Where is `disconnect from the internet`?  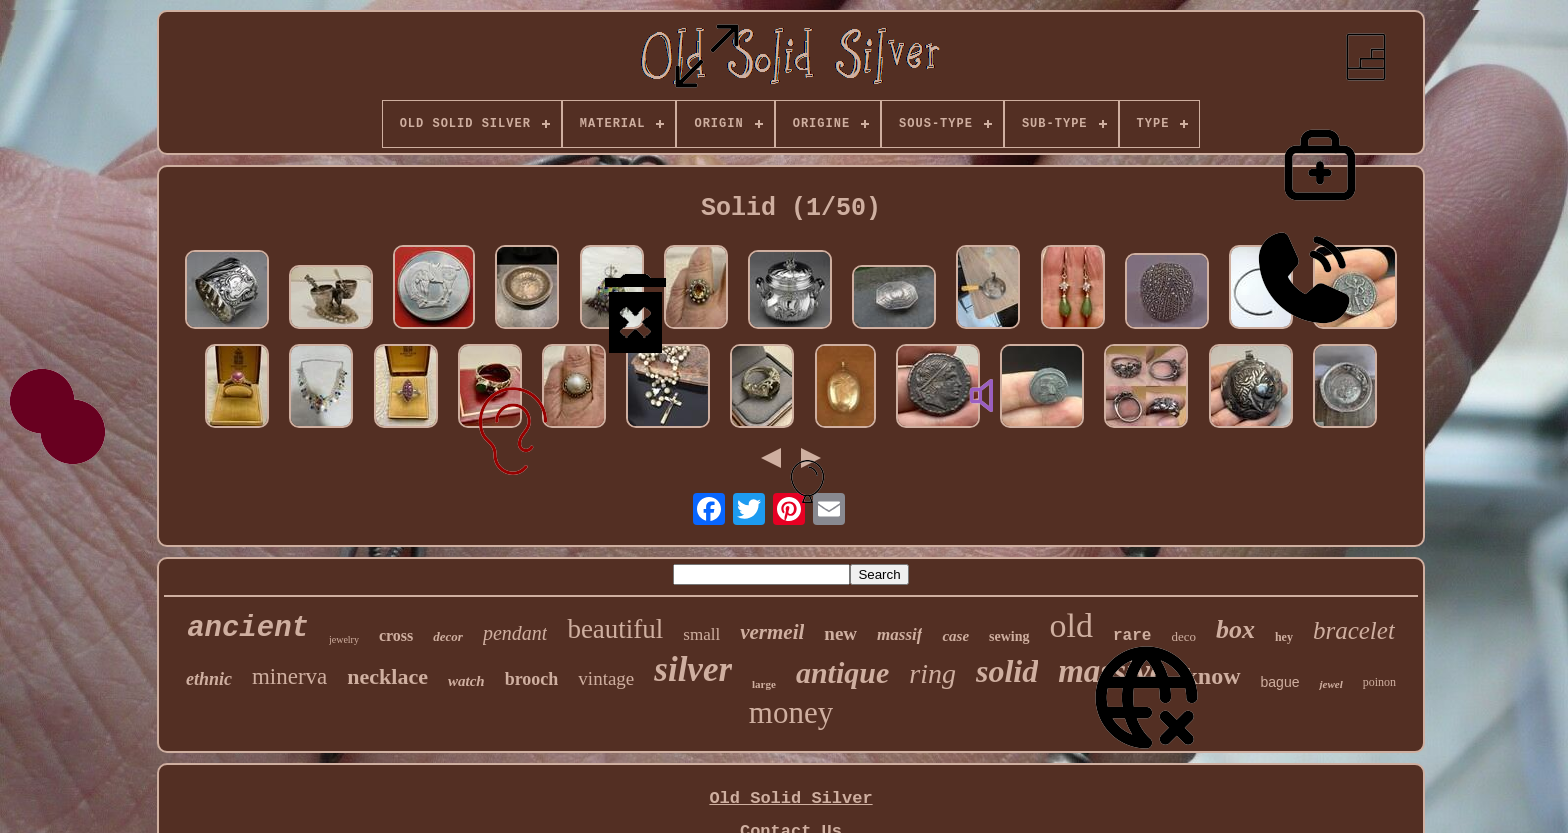
disconnect from the internet is located at coordinates (1146, 697).